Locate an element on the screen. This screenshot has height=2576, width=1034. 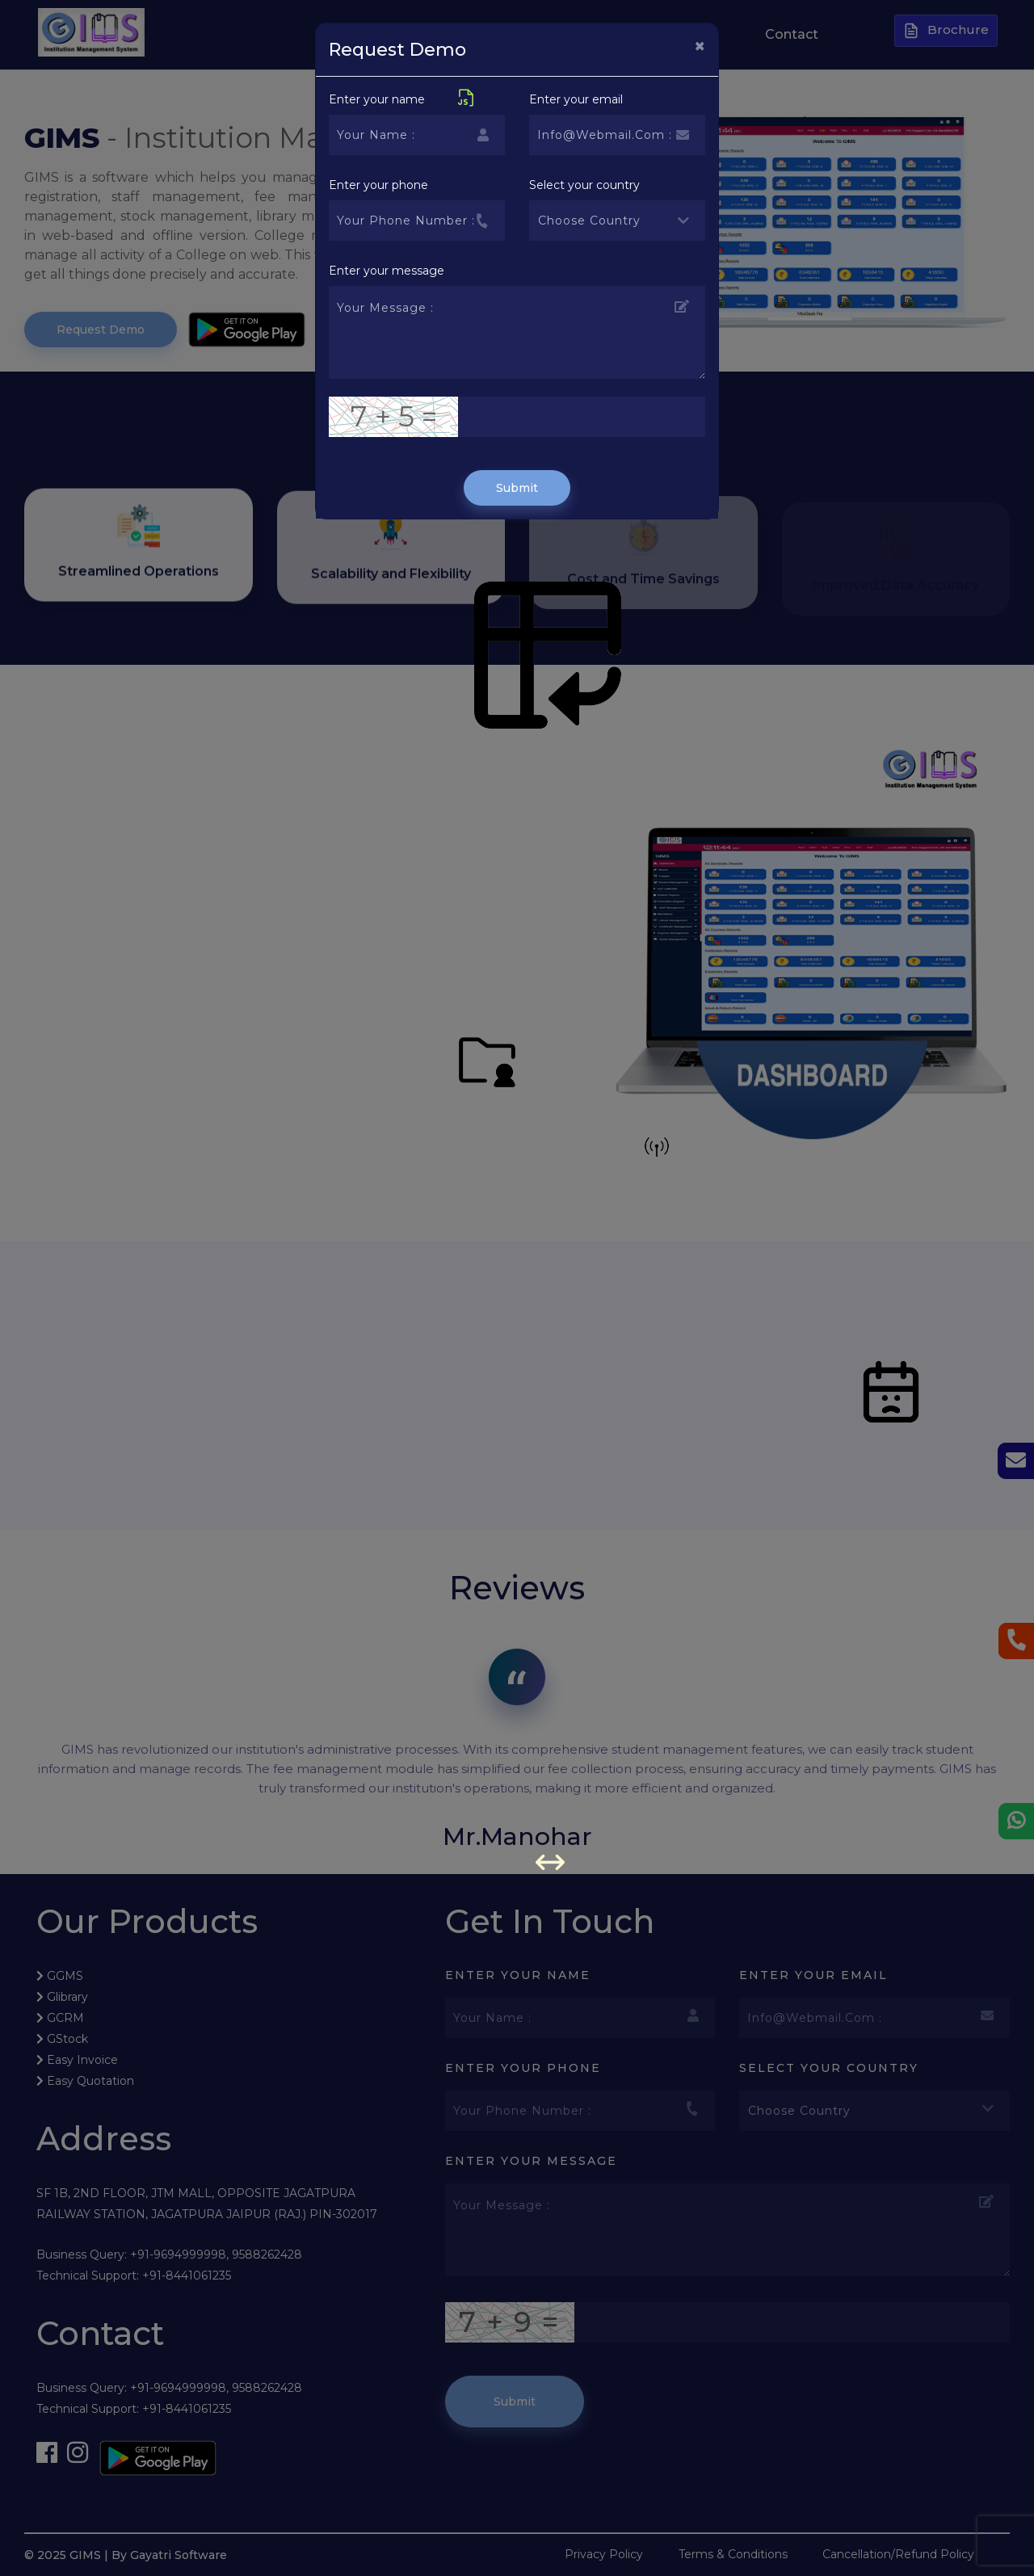
pivot table column in spreadsheet view is located at coordinates (548, 655).